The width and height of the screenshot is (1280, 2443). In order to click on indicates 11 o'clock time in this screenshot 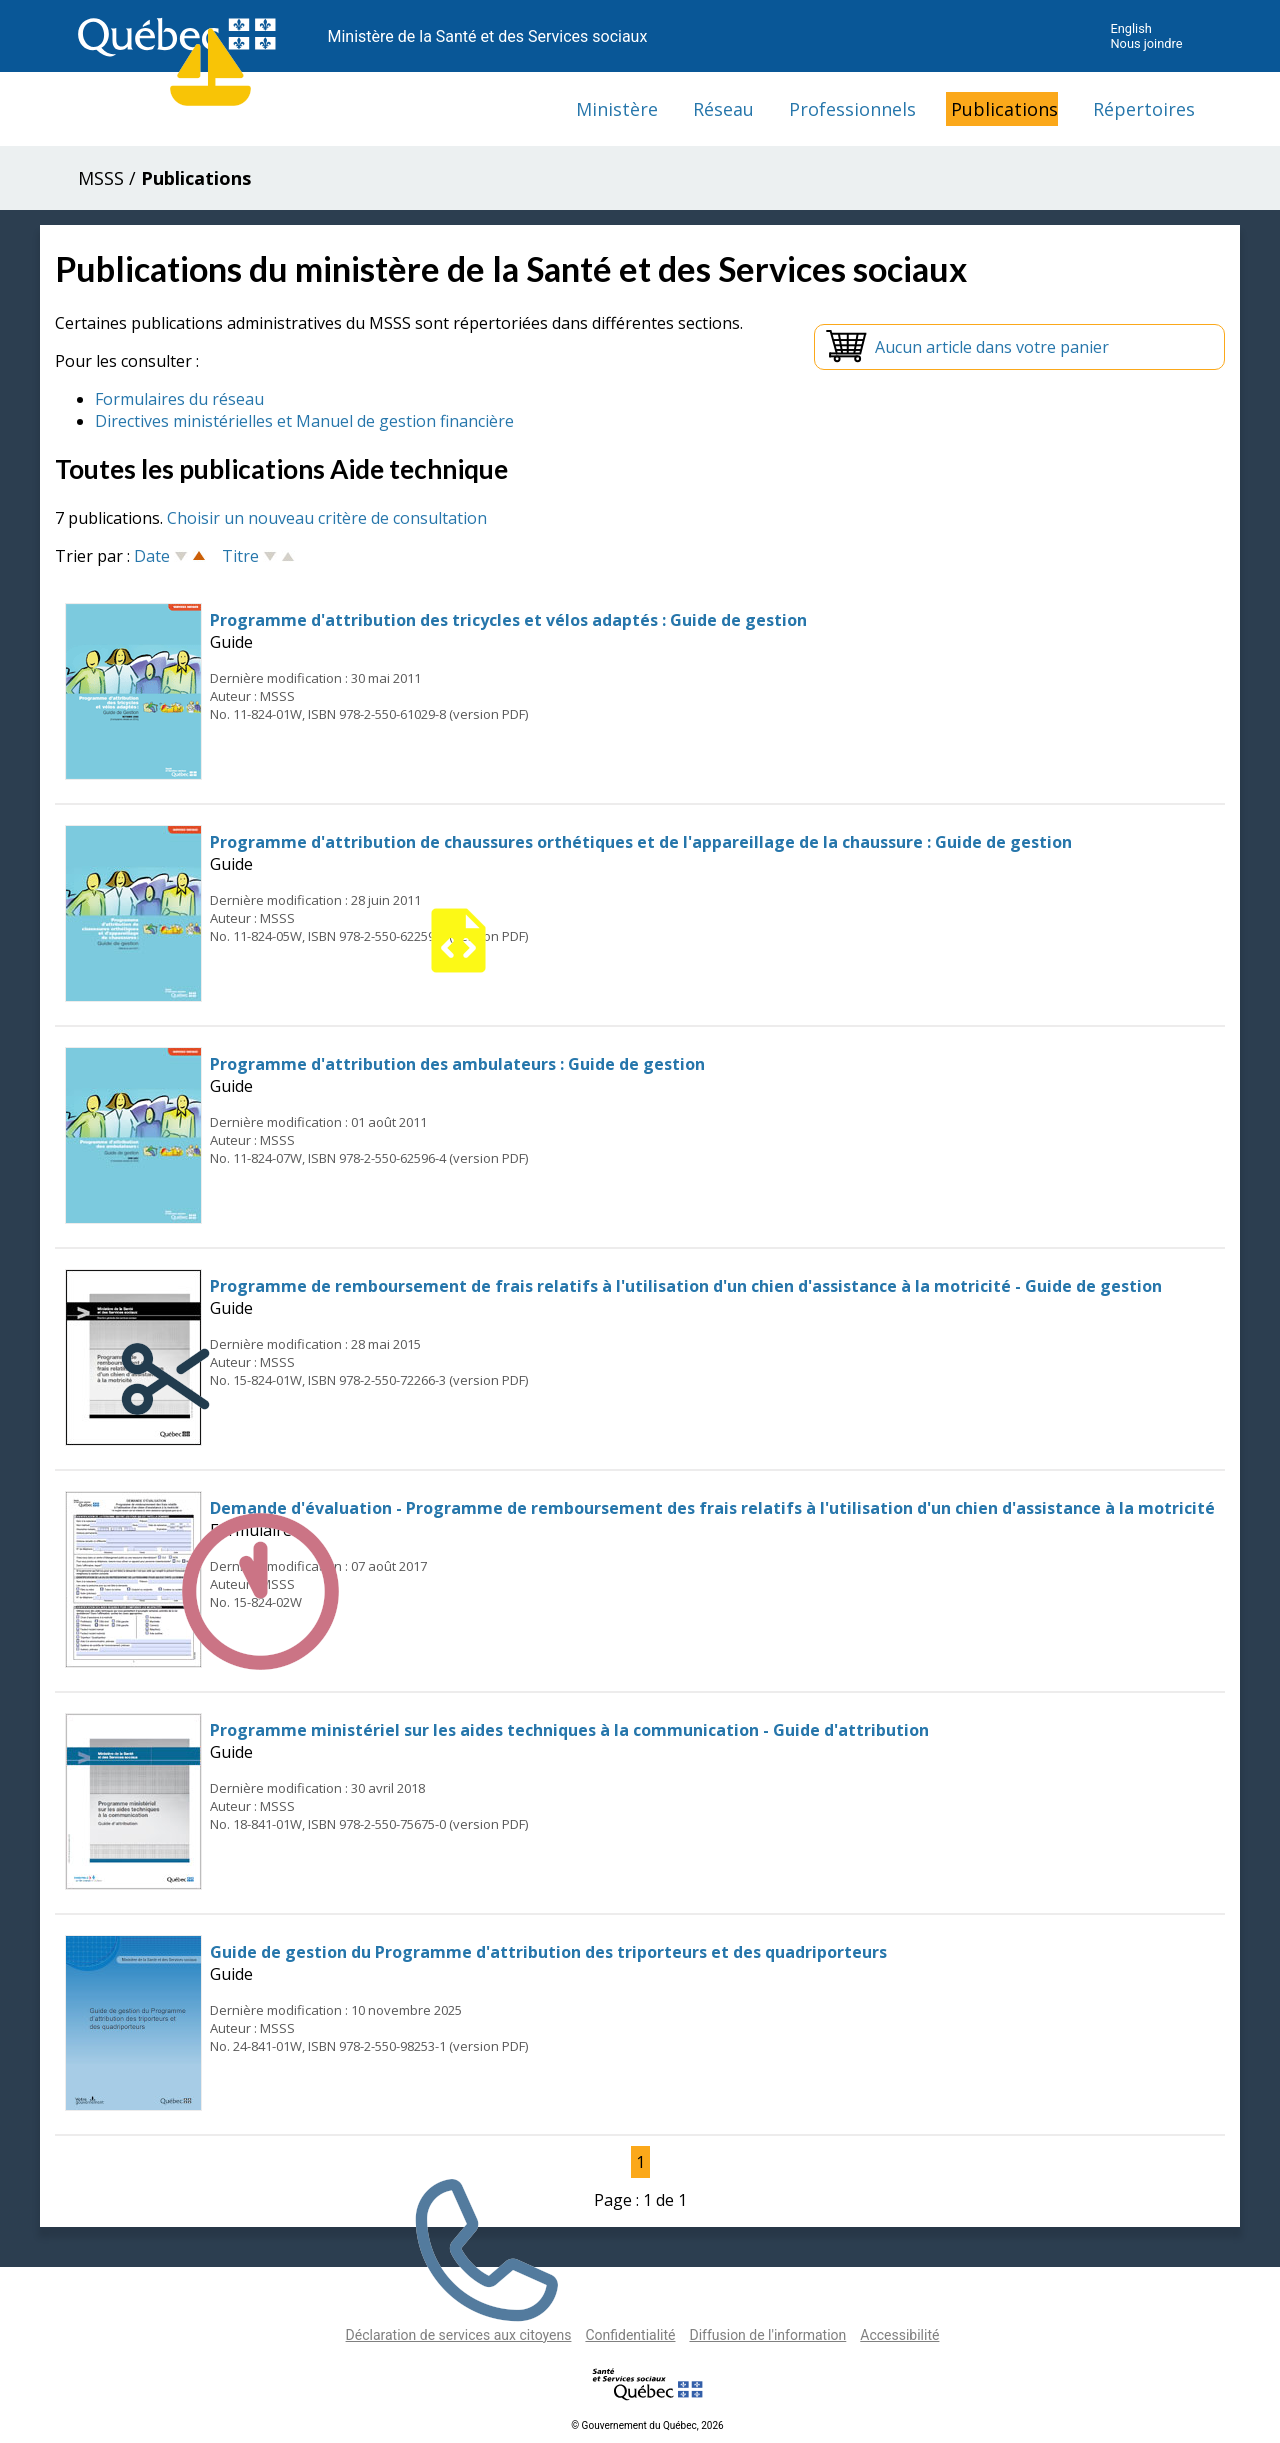, I will do `click(260, 1591)`.